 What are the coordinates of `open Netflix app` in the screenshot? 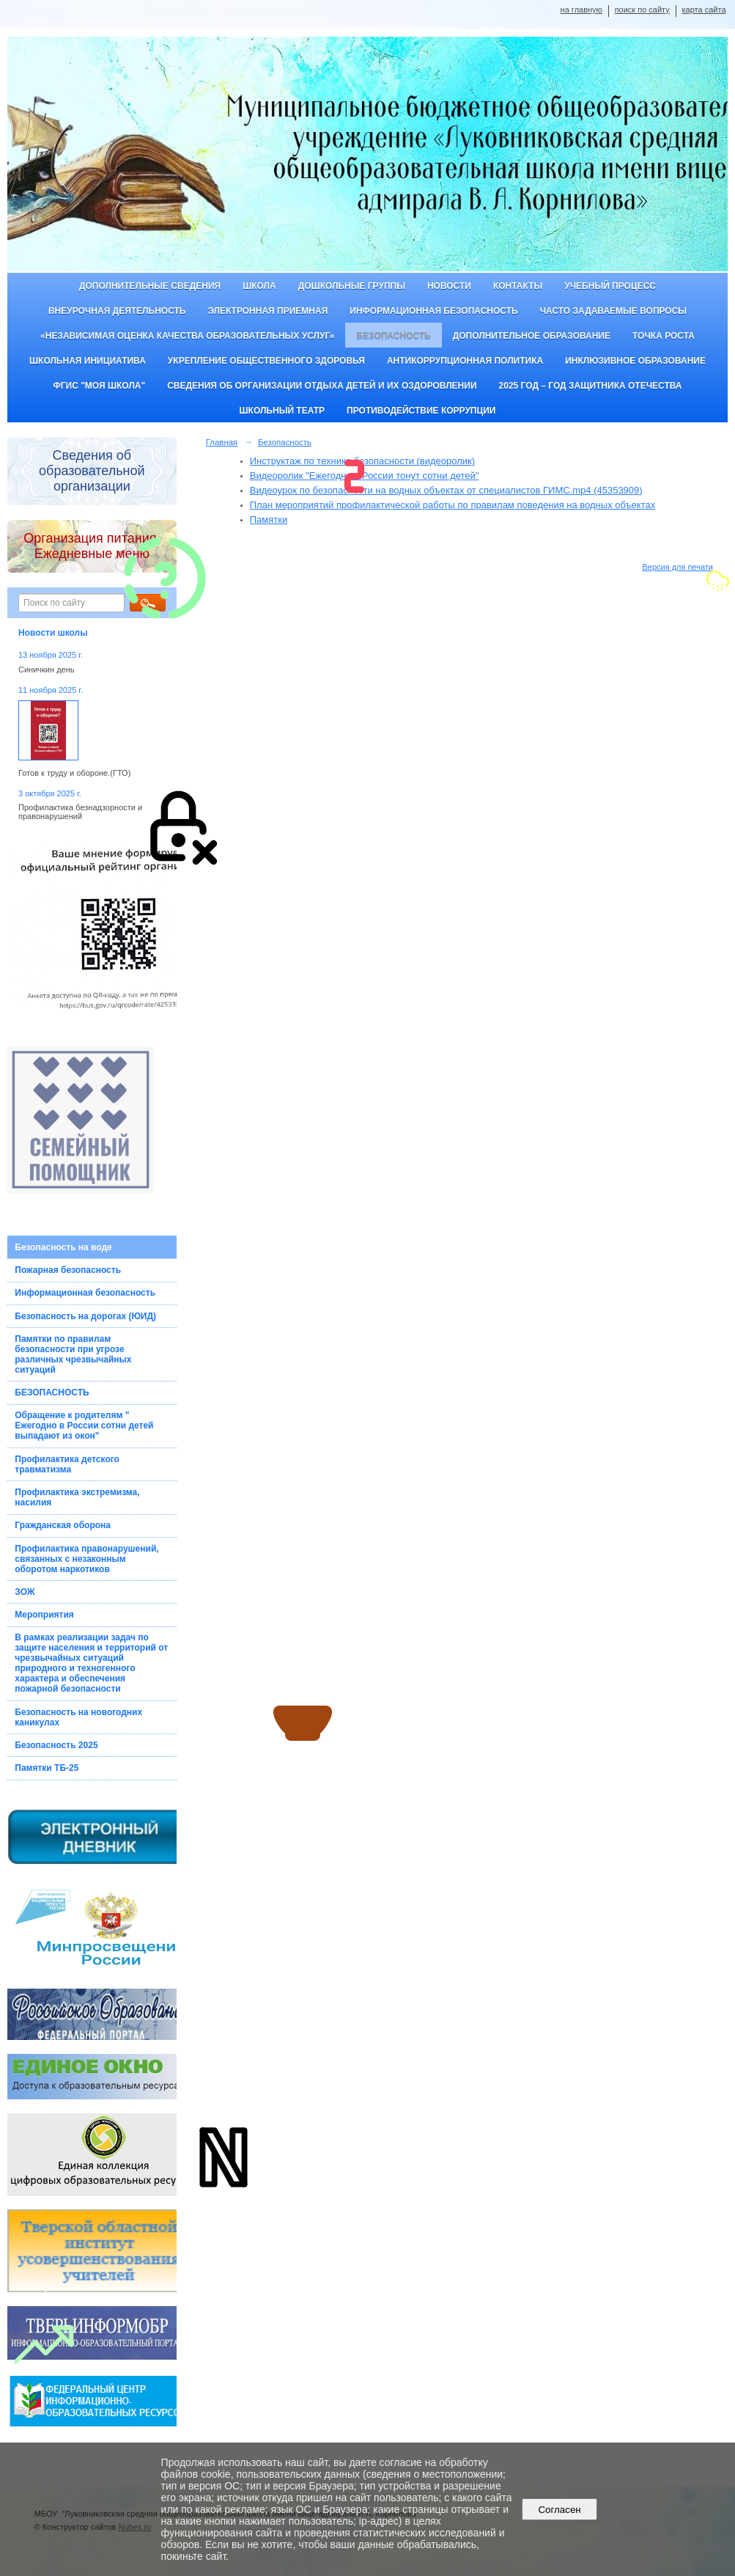 It's located at (224, 2157).